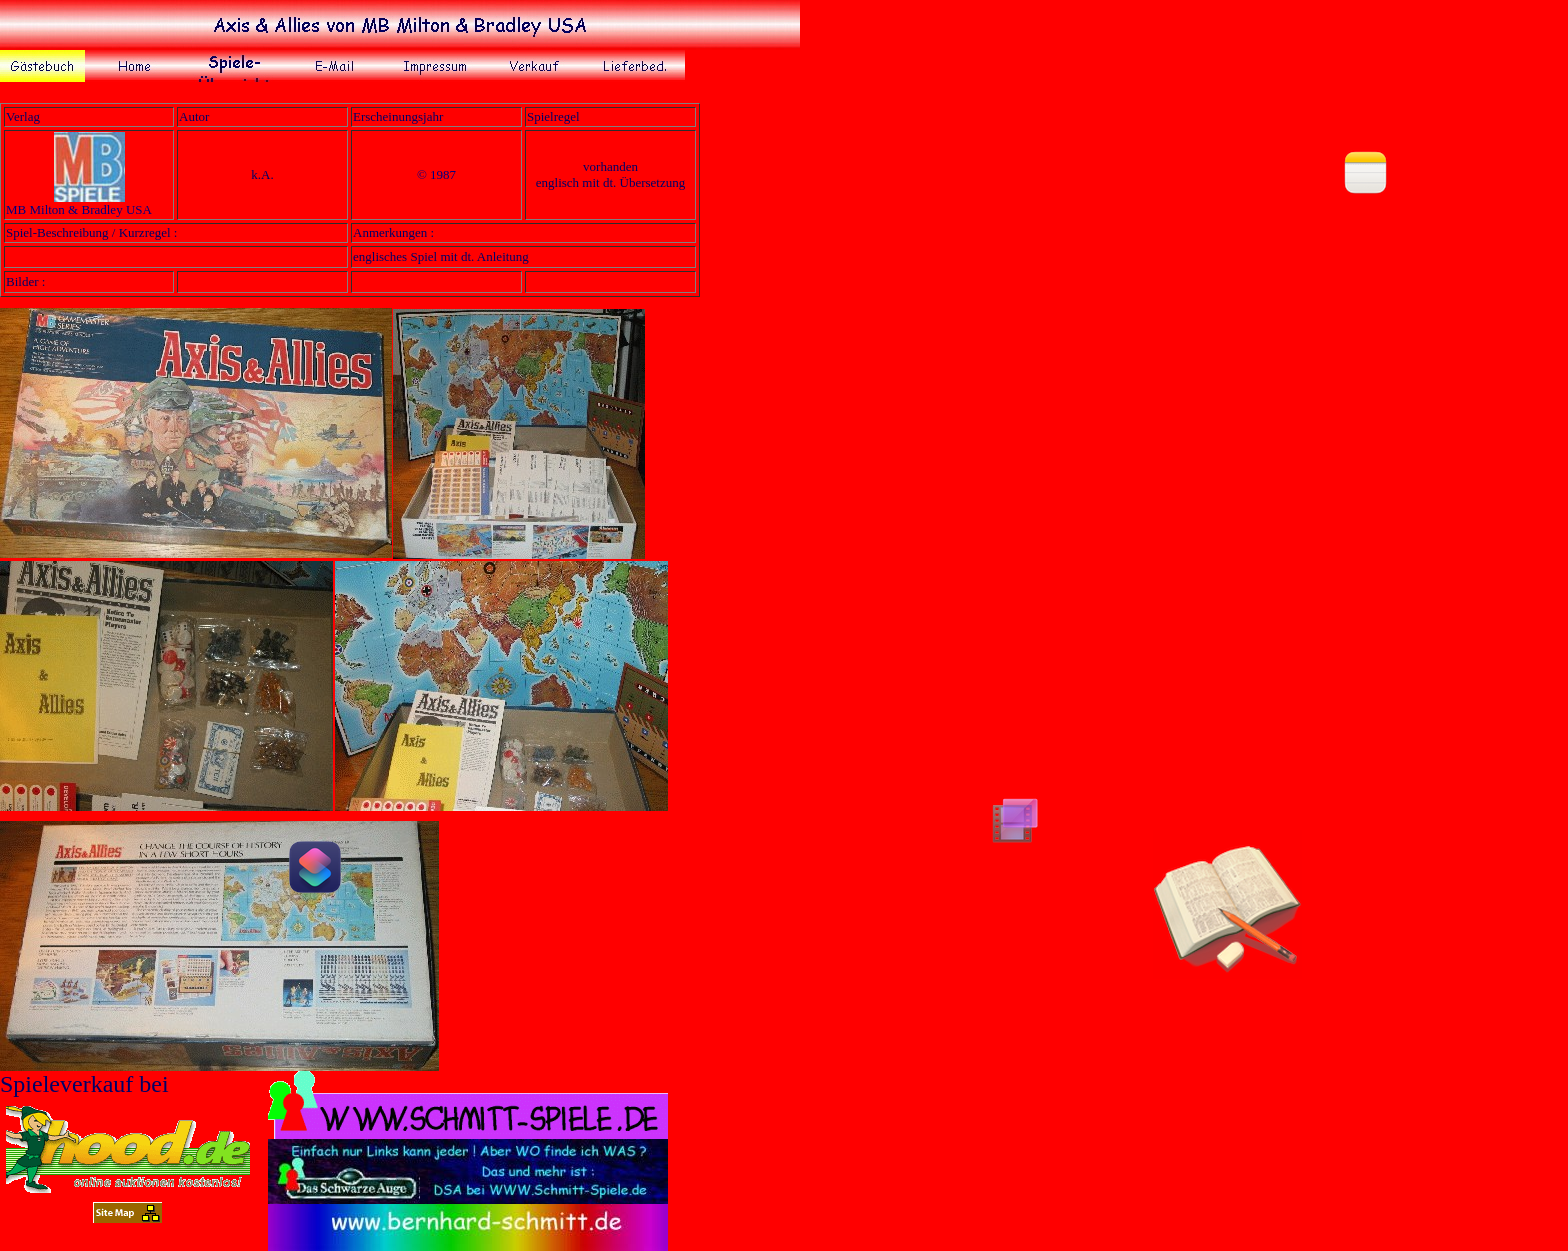  Describe the element at coordinates (1227, 904) in the screenshot. I see `access hanja character conversion tool` at that location.